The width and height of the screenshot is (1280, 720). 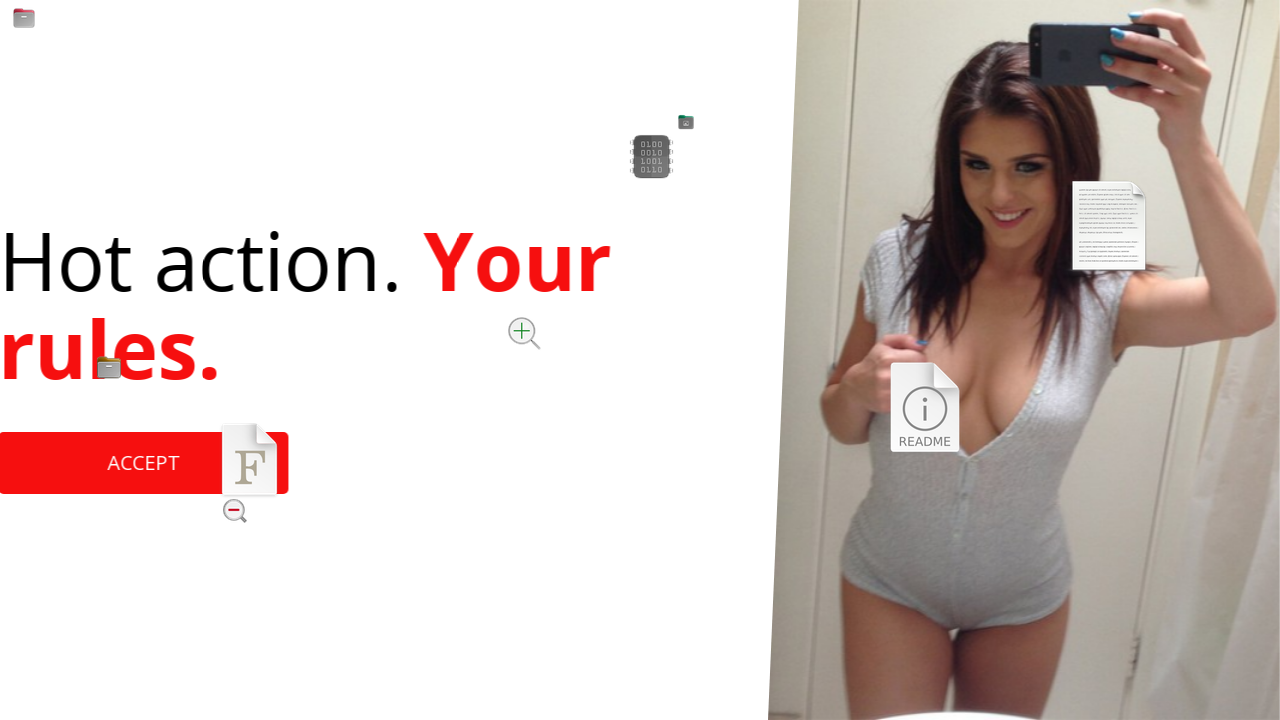 What do you see at coordinates (524, 333) in the screenshot?
I see `zoom to fit content within the visible area` at bounding box center [524, 333].